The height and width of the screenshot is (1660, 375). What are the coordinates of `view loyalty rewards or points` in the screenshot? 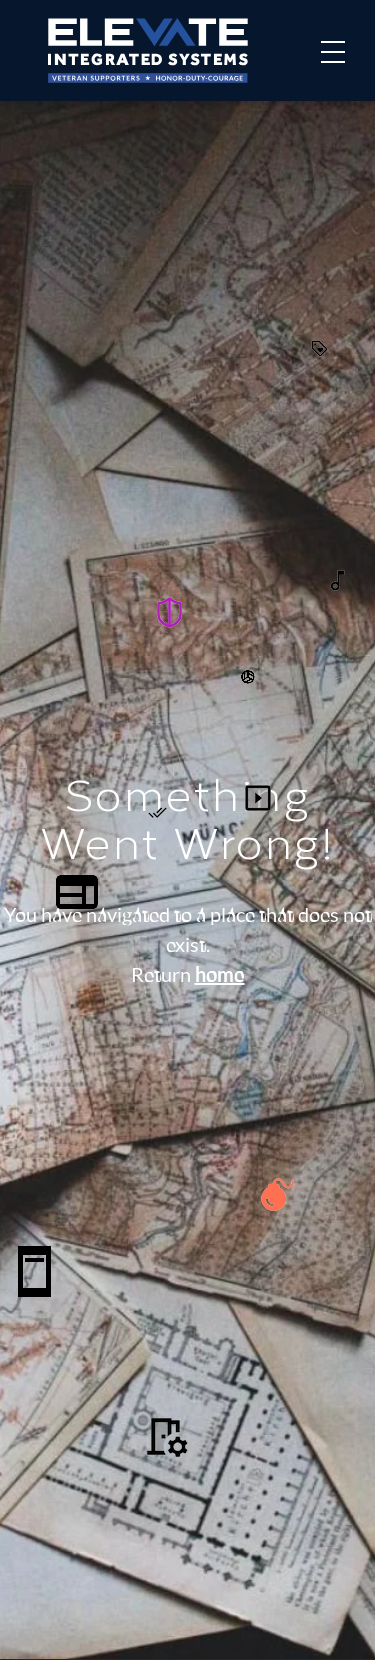 It's located at (319, 348).